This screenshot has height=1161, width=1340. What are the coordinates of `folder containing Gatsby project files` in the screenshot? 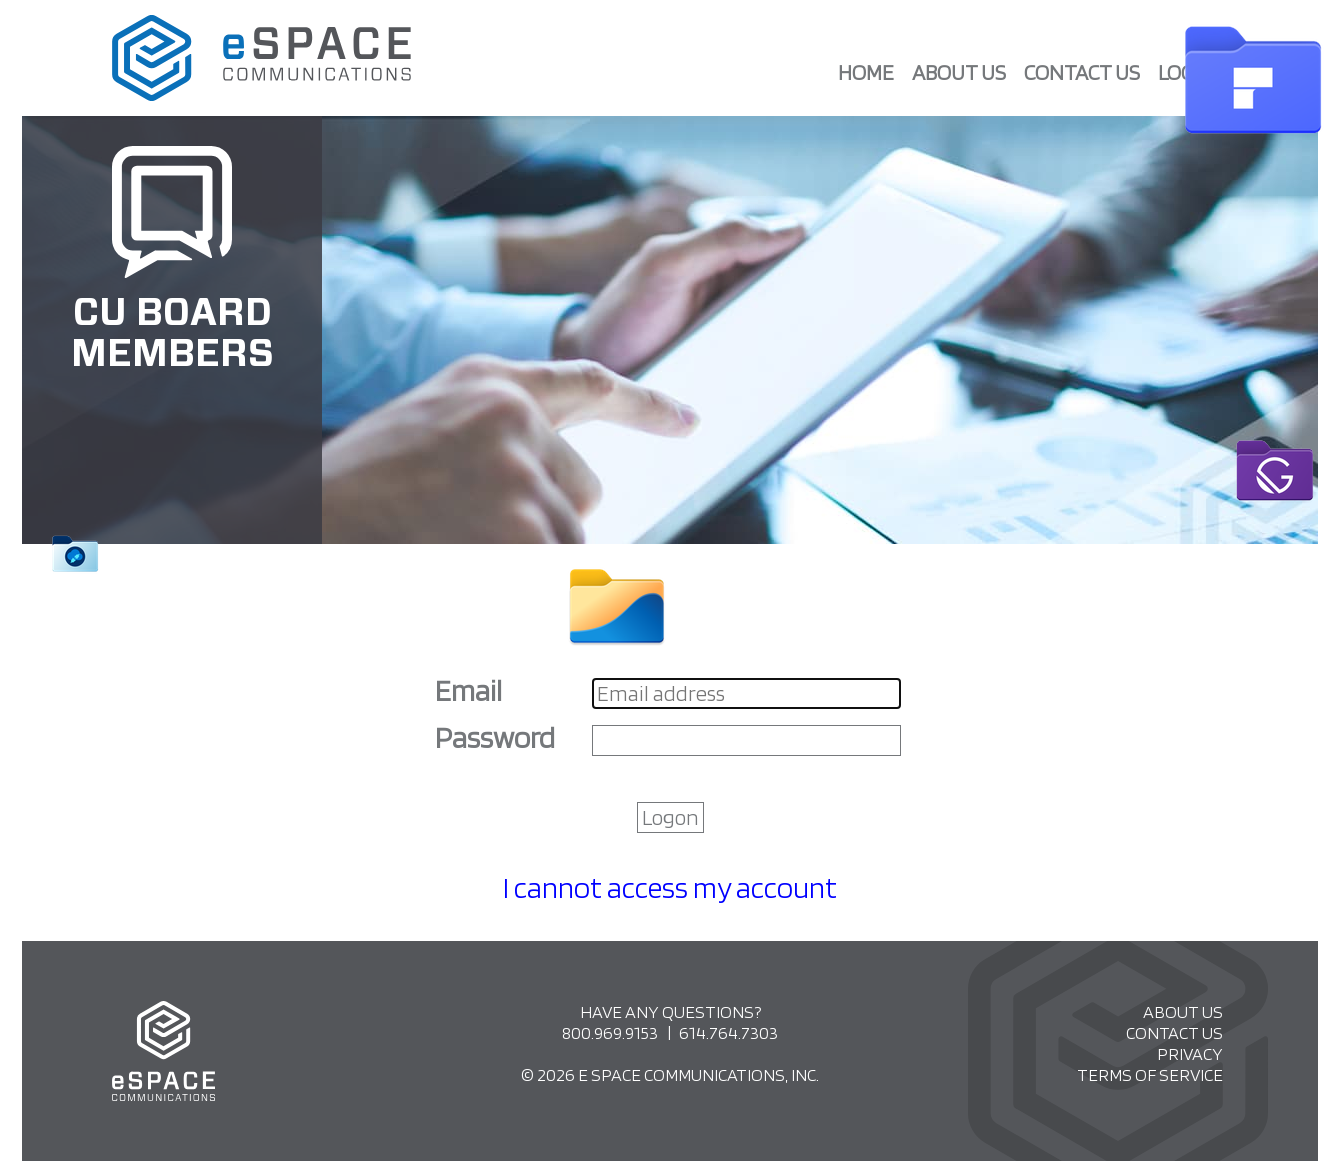 It's located at (1274, 472).